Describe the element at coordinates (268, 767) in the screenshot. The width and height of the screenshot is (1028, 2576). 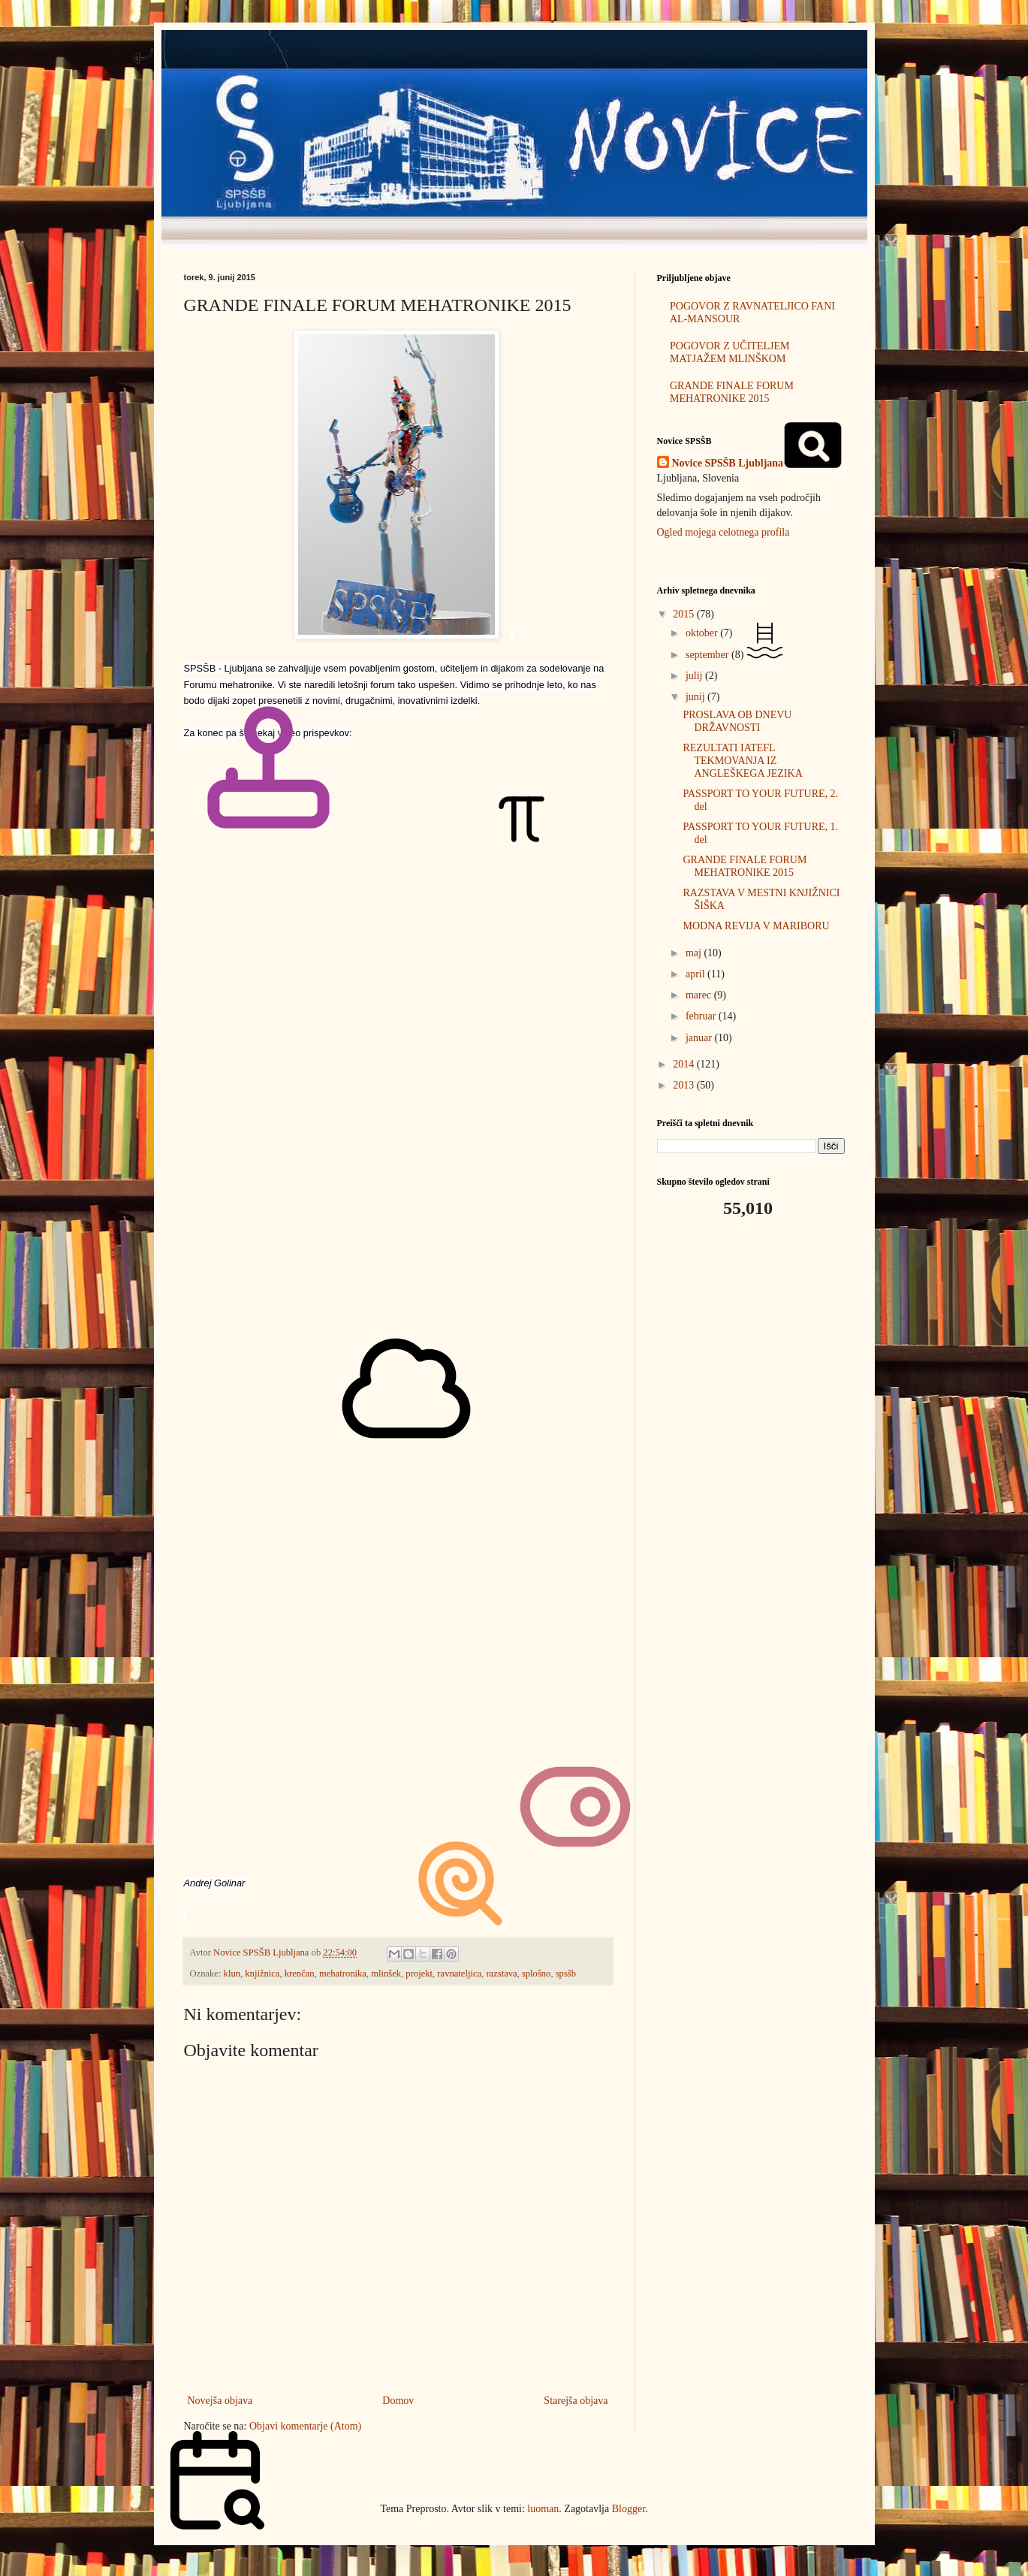
I see `access game controller settings` at that location.